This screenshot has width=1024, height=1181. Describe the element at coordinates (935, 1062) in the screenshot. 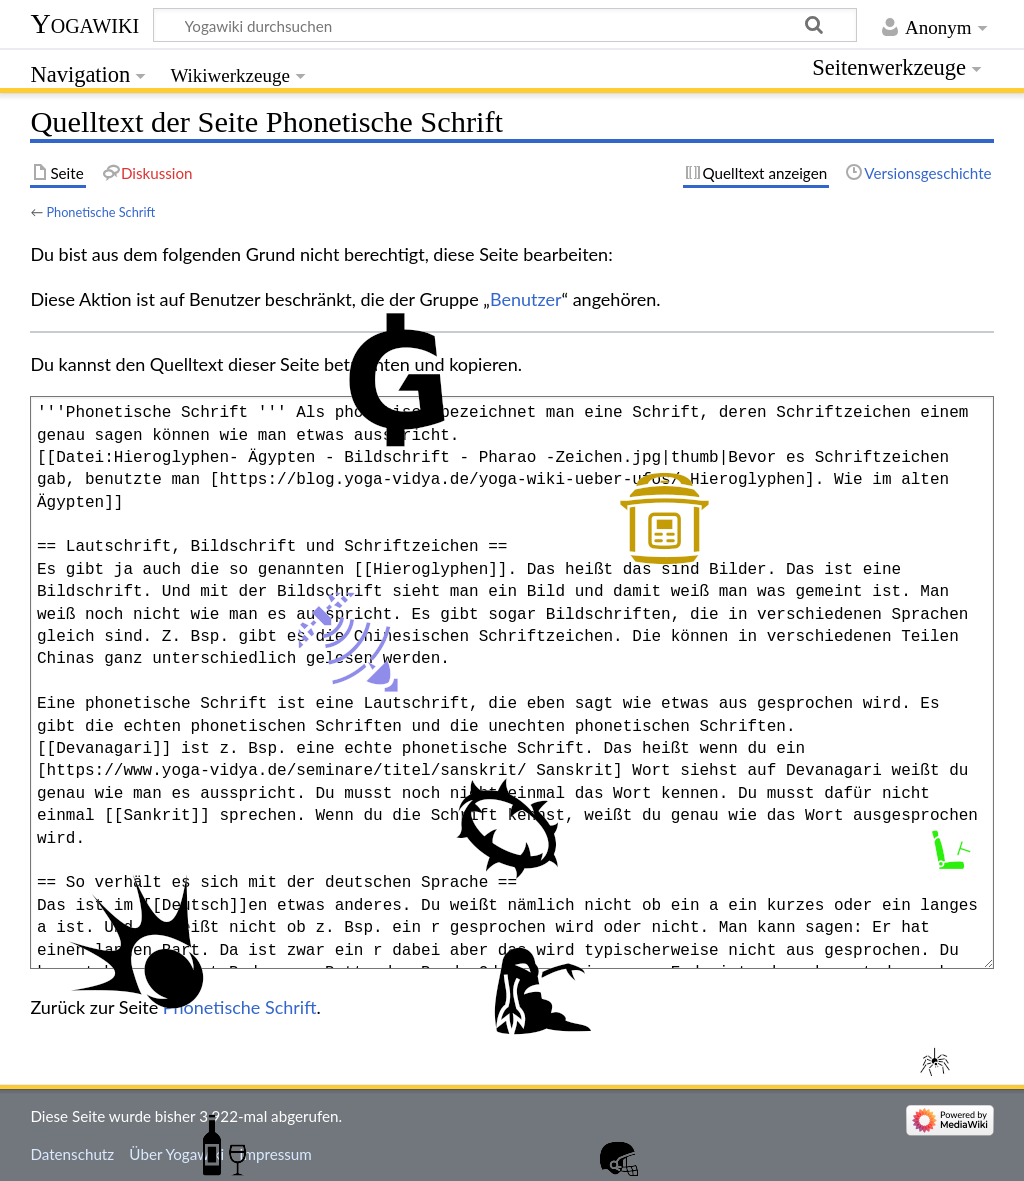

I see `indicates spider enemy or creature in game` at that location.